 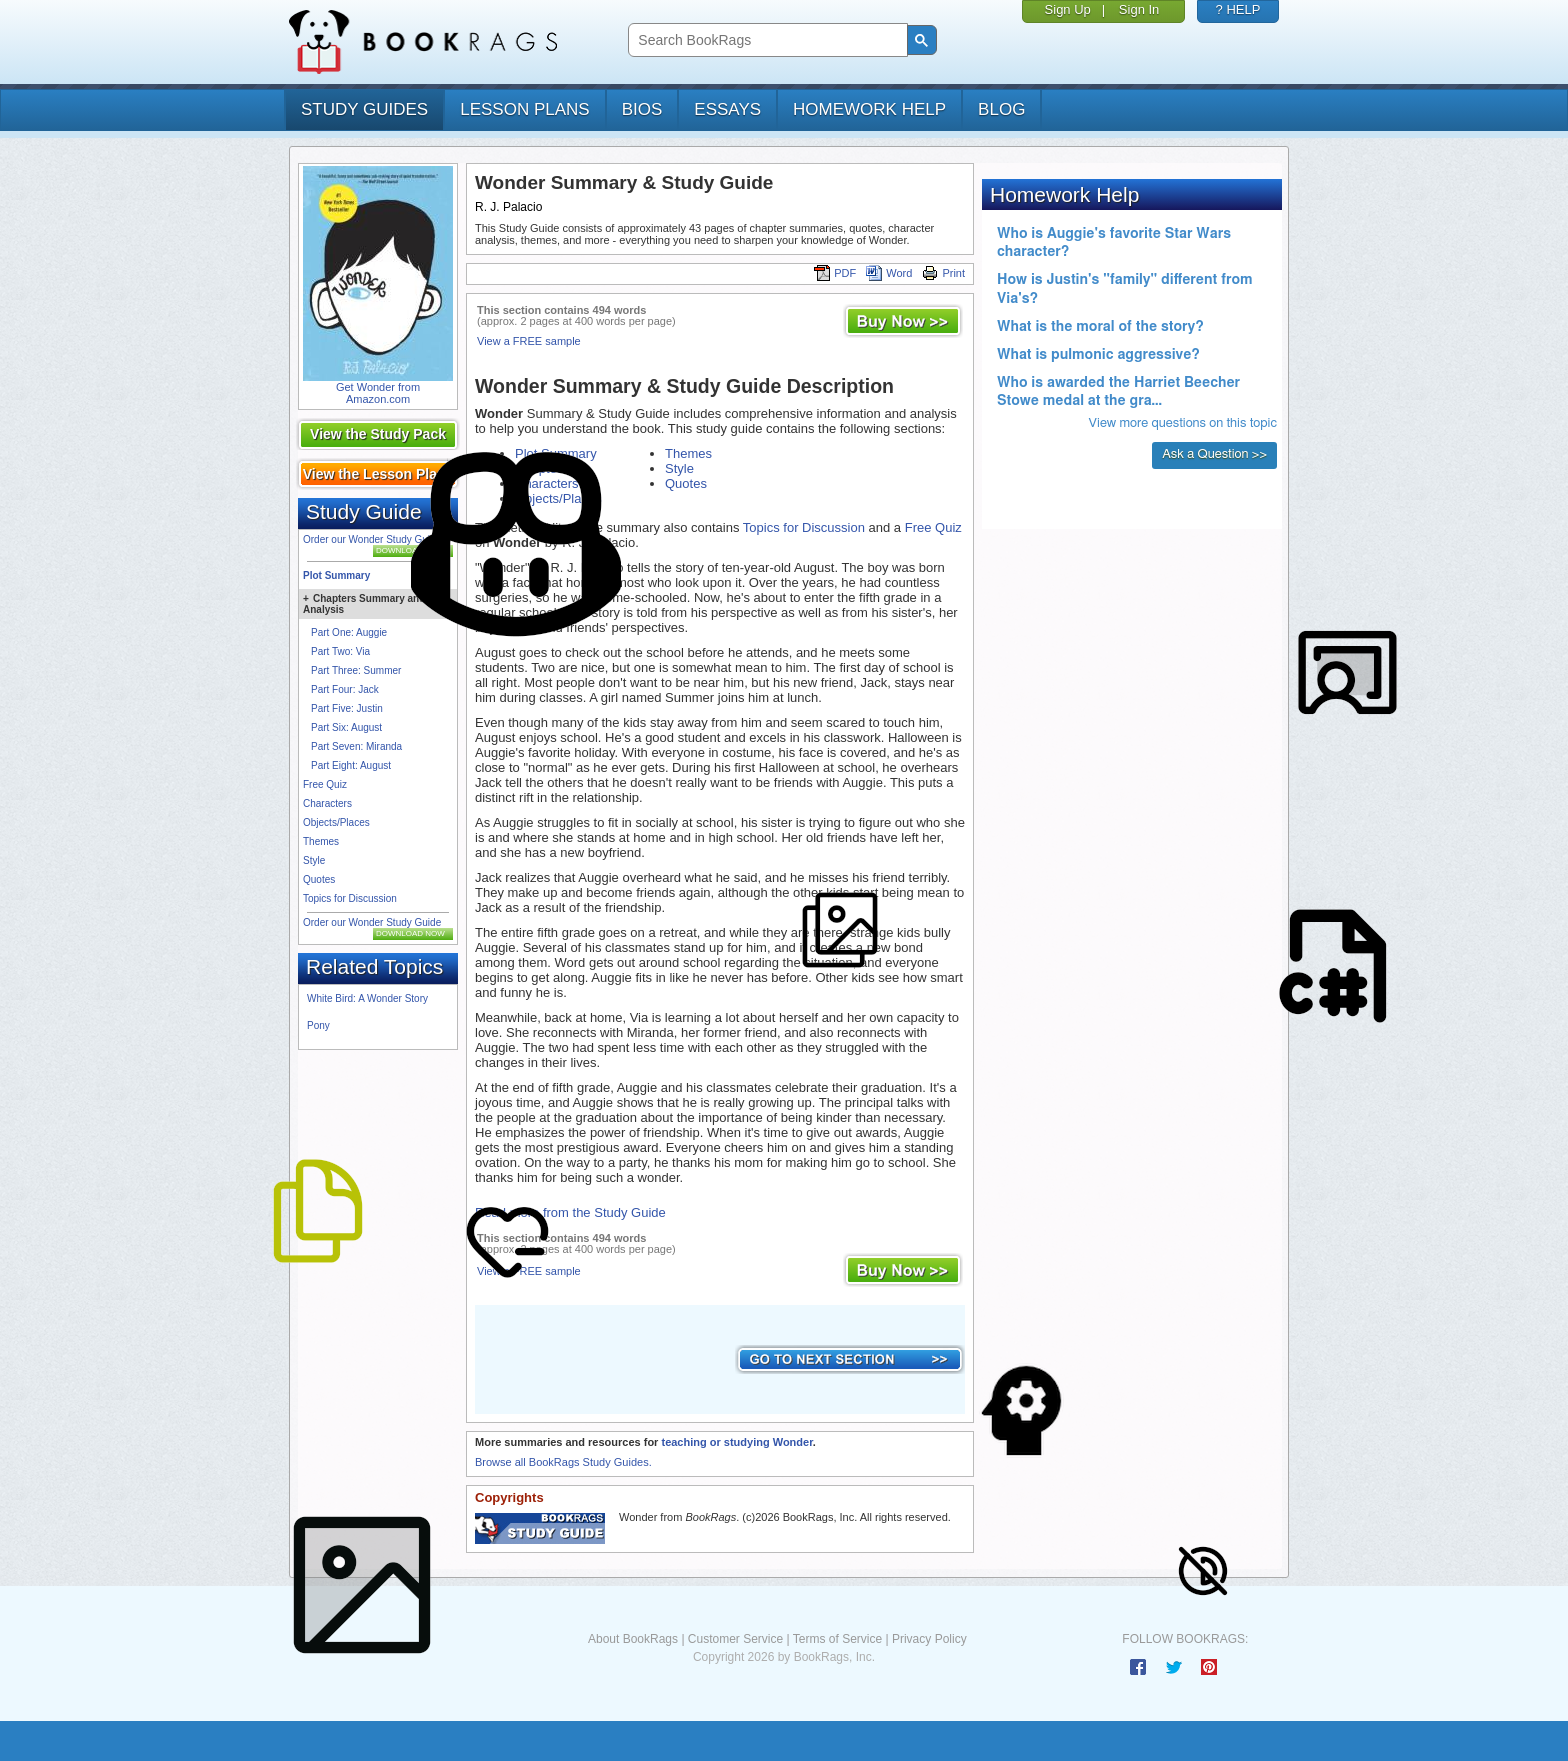 I want to click on view image or photo, so click(x=362, y=1585).